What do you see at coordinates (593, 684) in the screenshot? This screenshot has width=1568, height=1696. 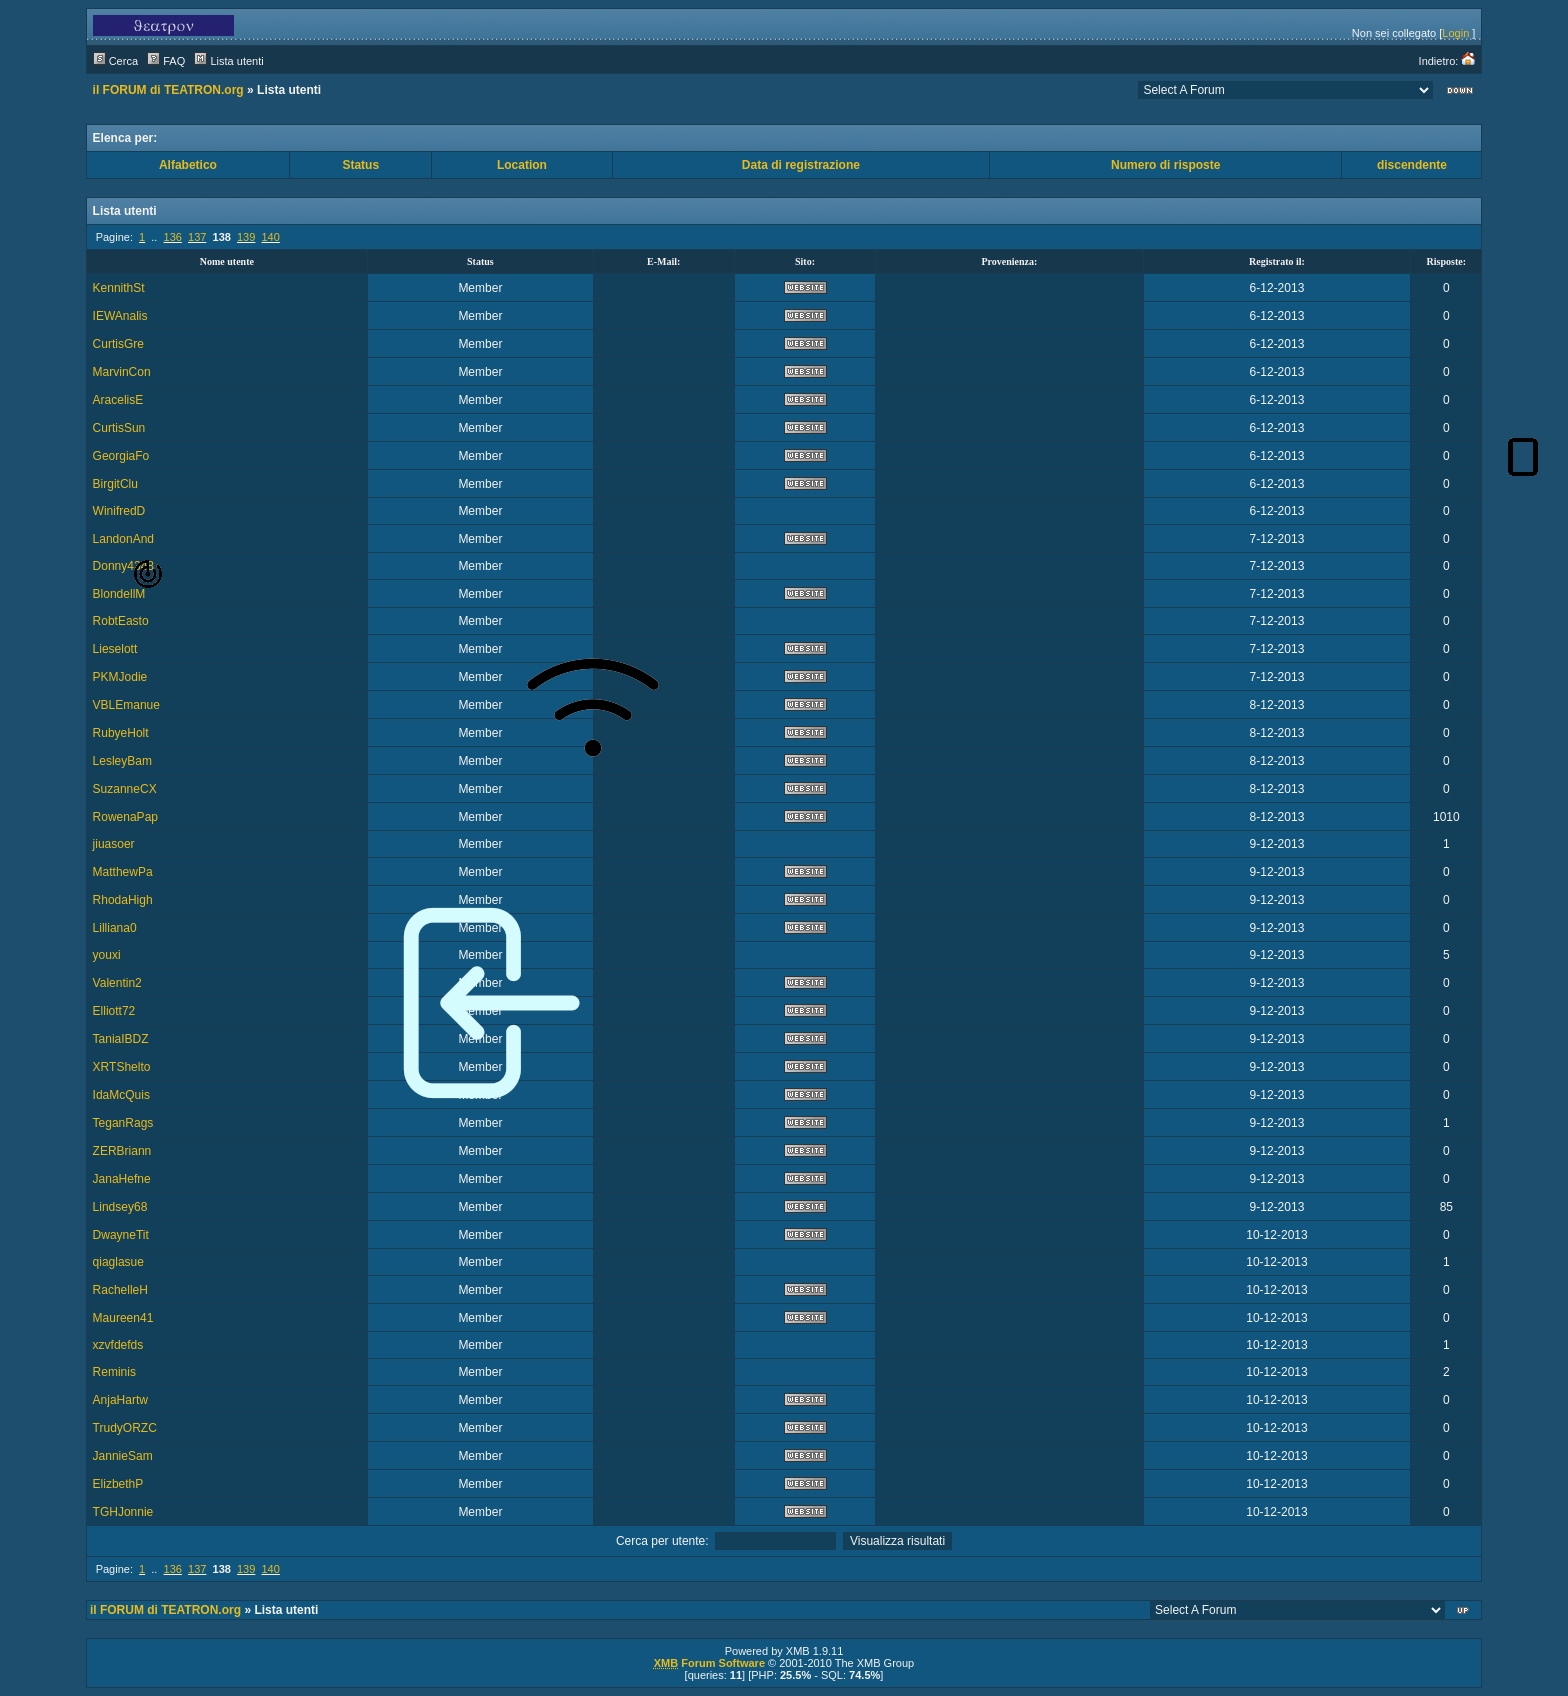 I see `indicates moderate wifi signal strength` at bounding box center [593, 684].